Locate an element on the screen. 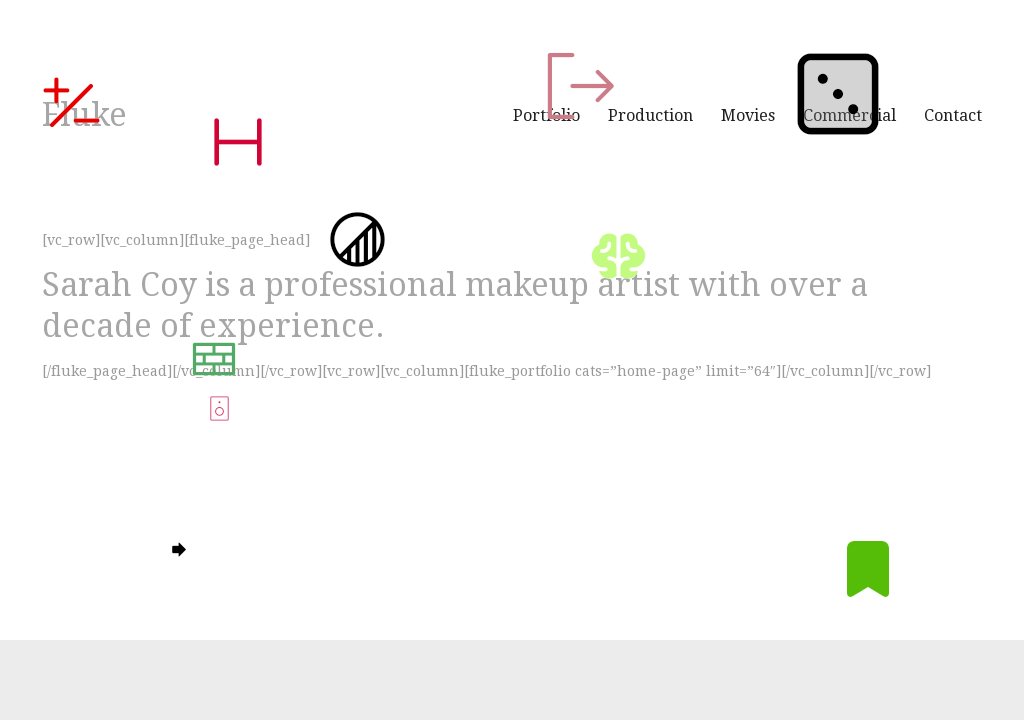 The height and width of the screenshot is (720, 1024). go forward or proceed to next step is located at coordinates (178, 549).